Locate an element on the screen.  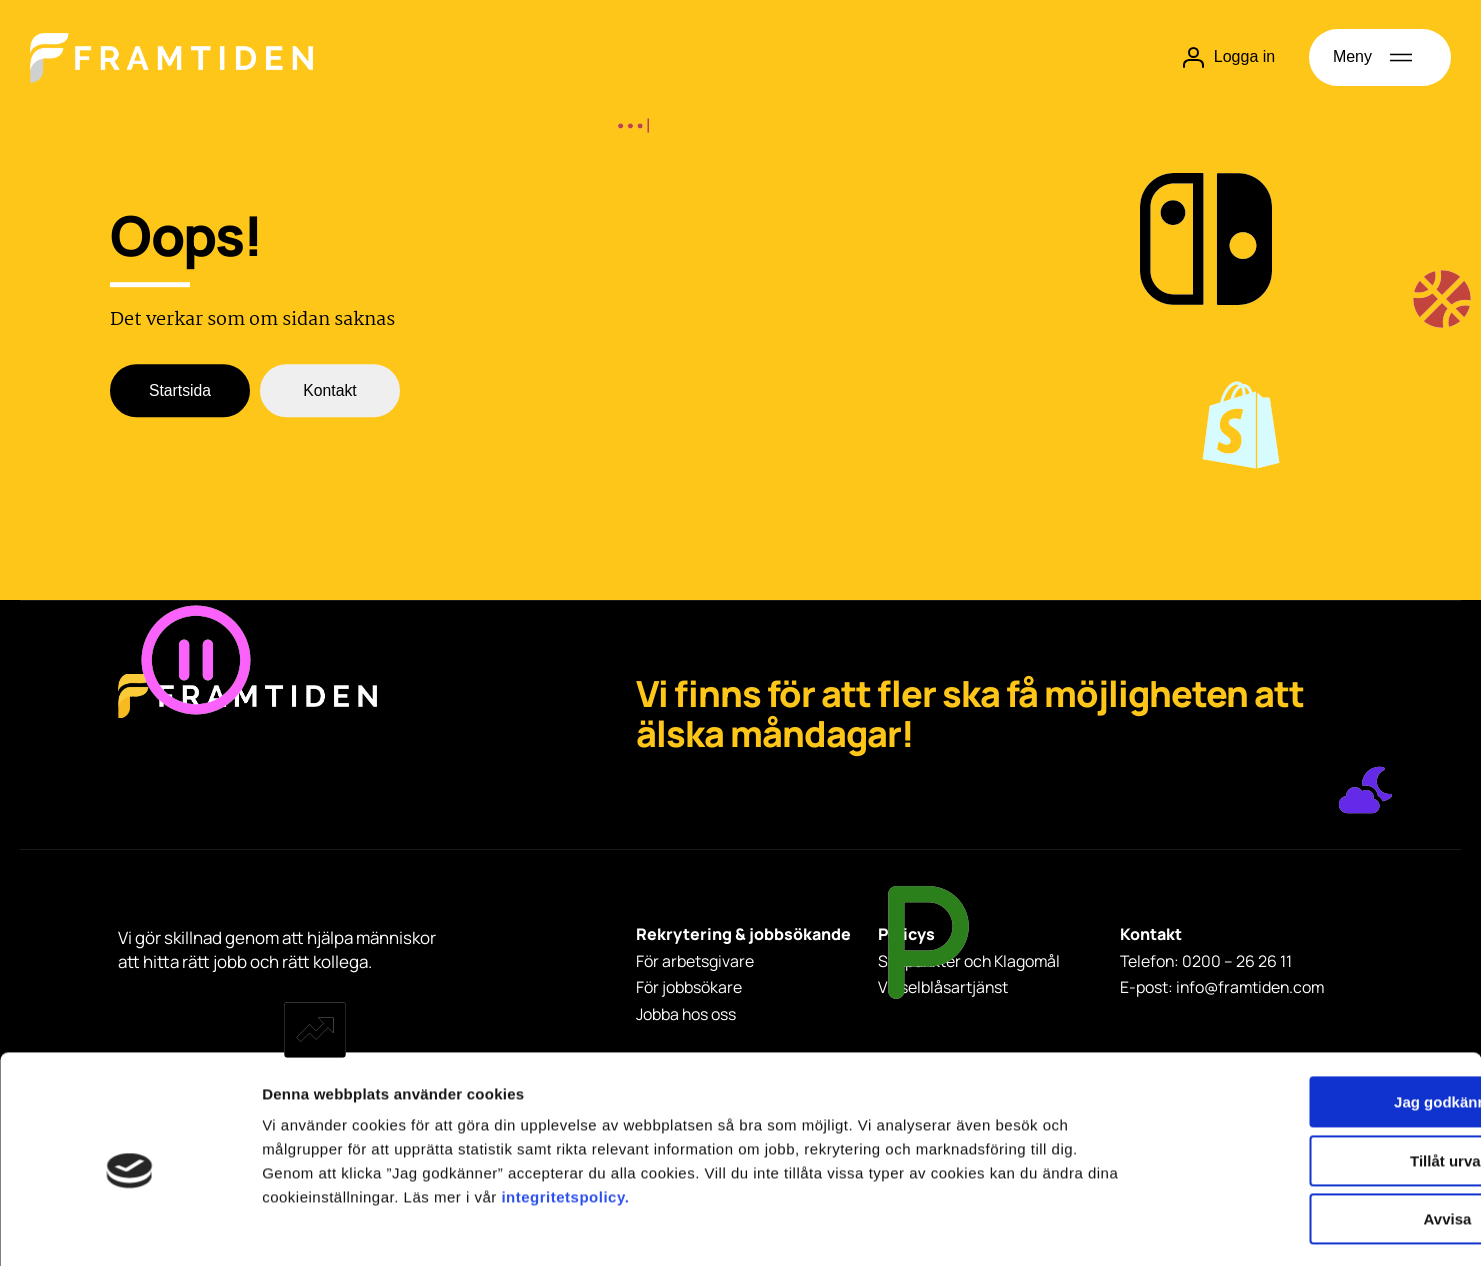
open lastpass password manager is located at coordinates (633, 125).